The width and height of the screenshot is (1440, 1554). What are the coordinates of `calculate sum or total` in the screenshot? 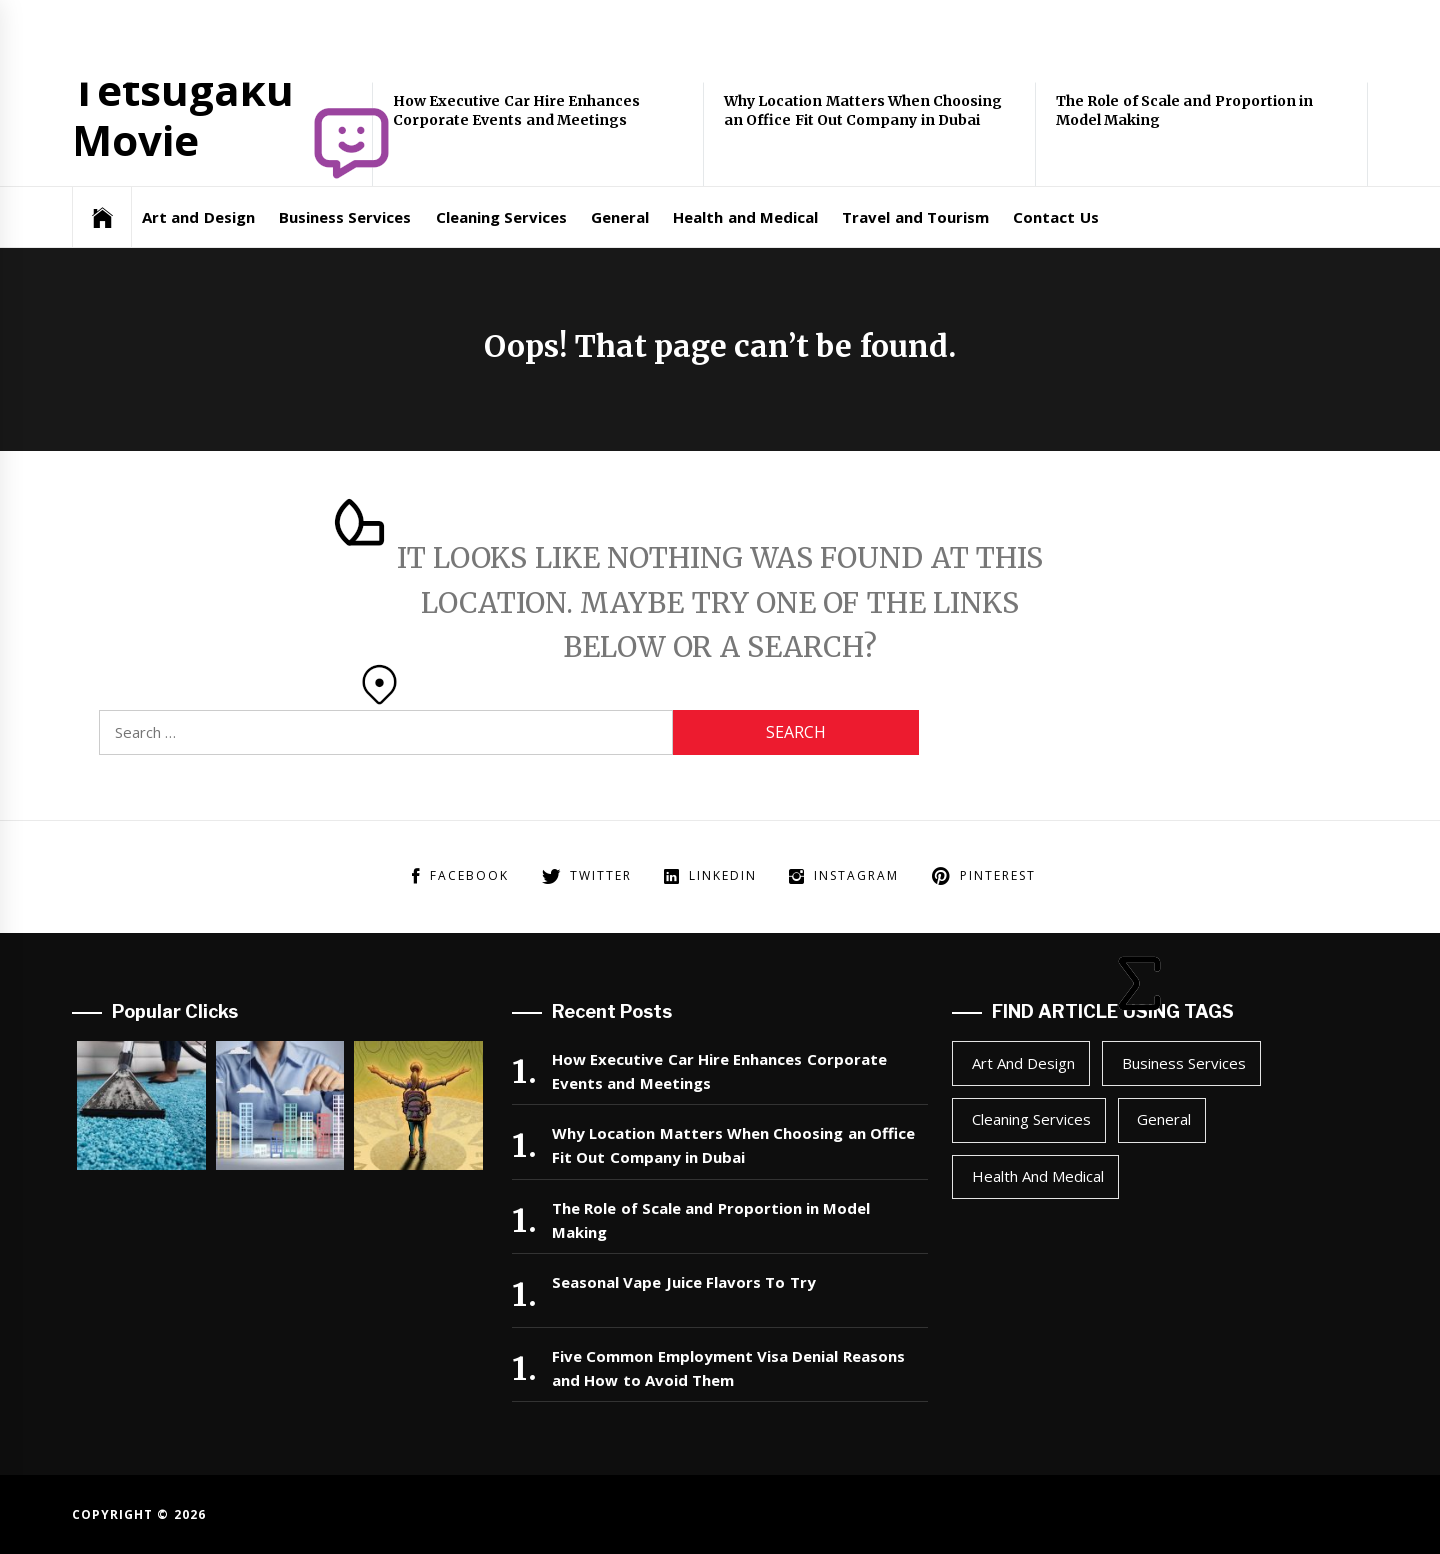 It's located at (1139, 983).